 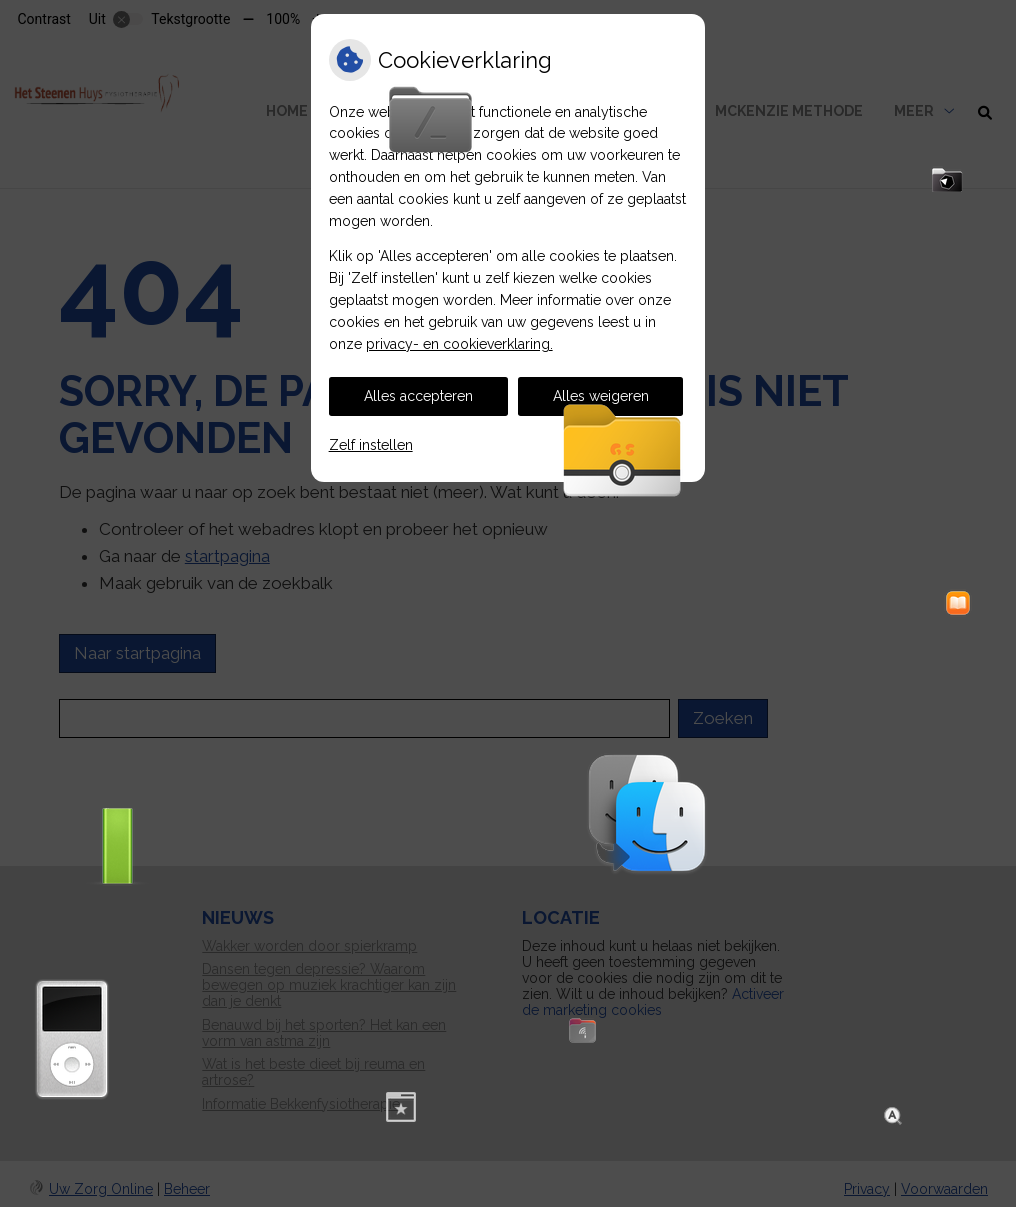 I want to click on open the Books app, so click(x=958, y=603).